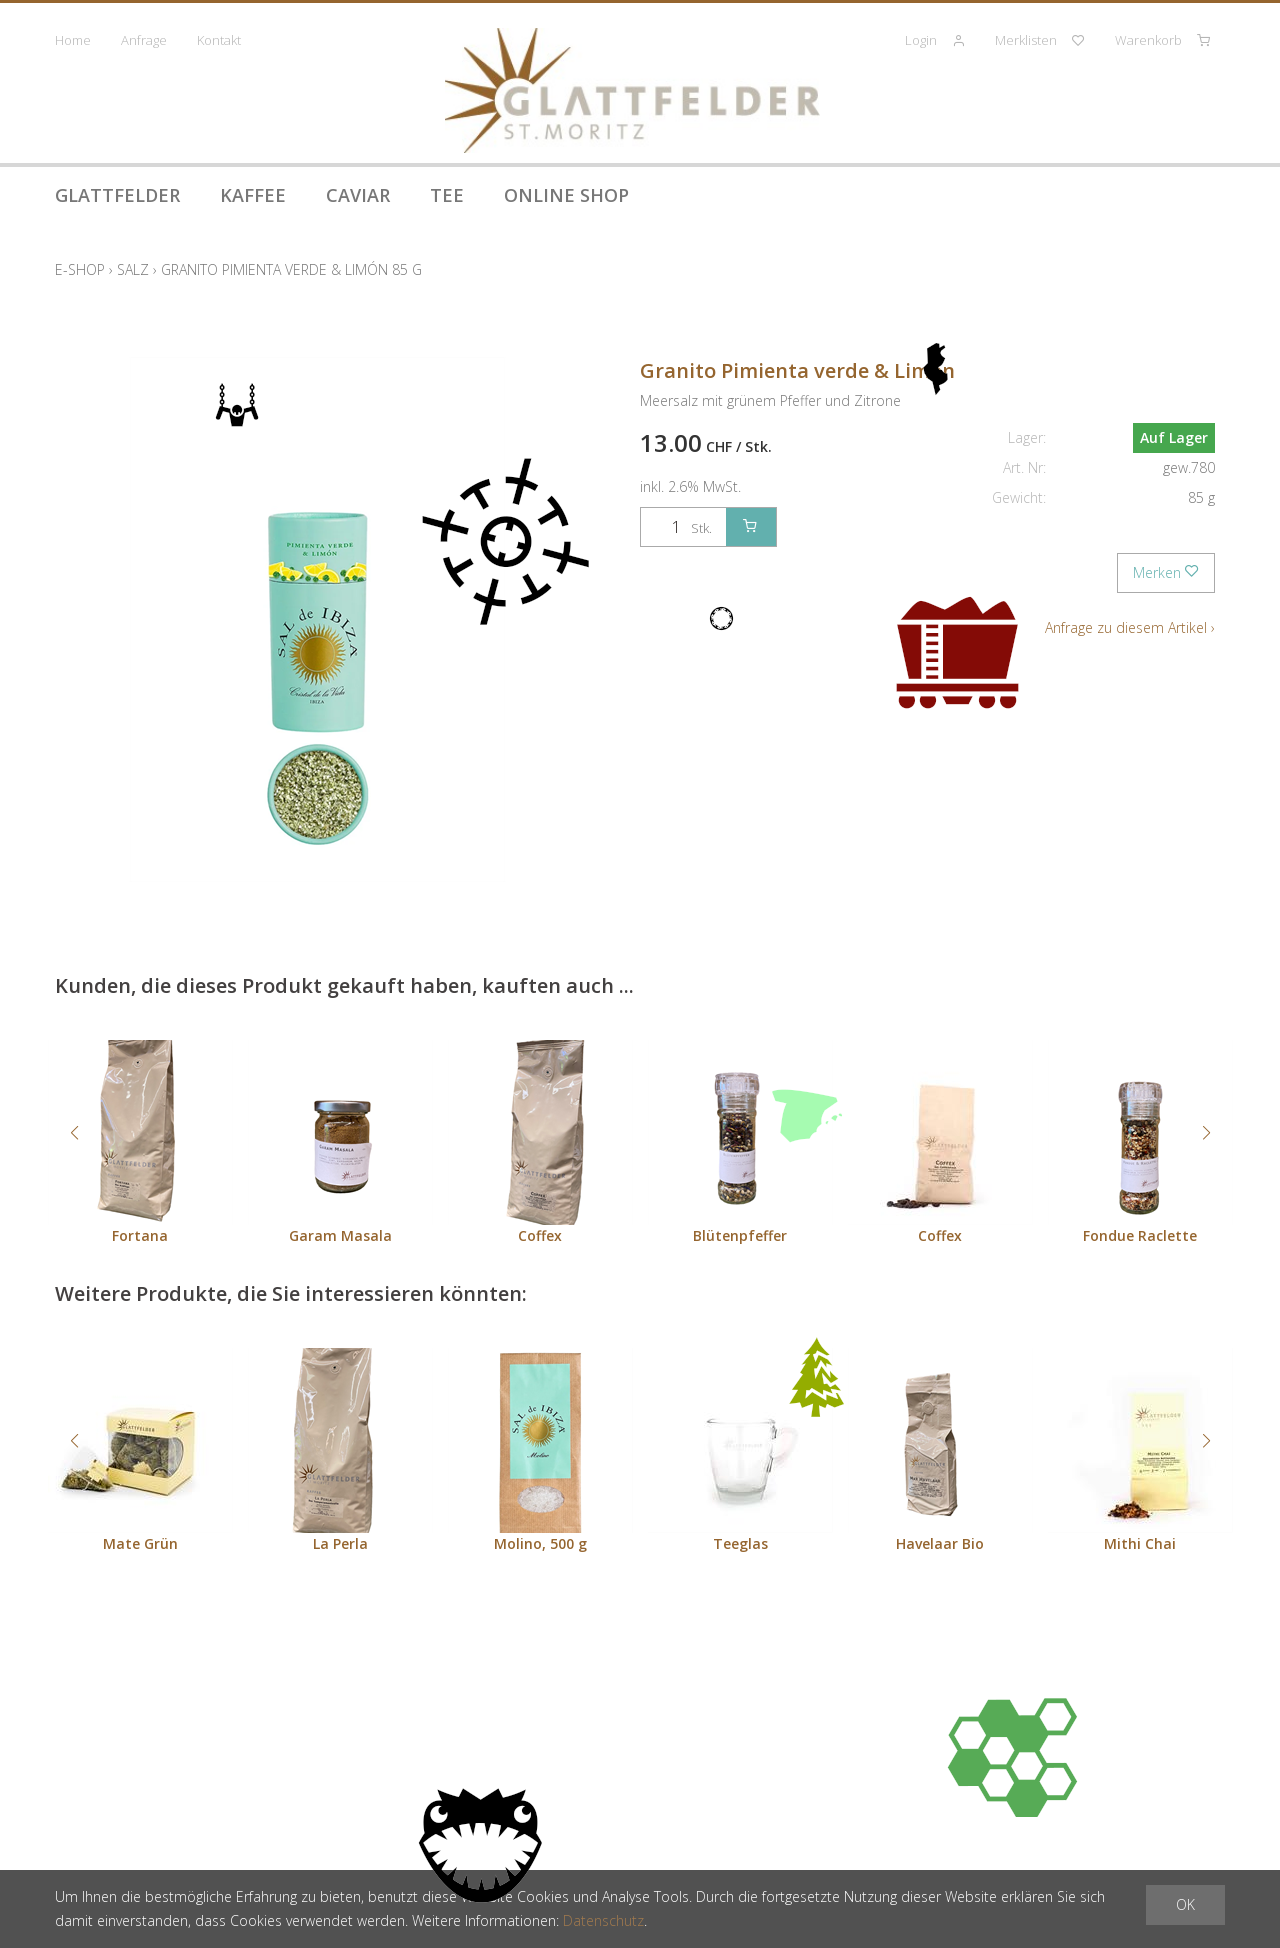 This screenshot has height=1948, width=1280. What do you see at coordinates (1012, 1753) in the screenshot?
I see `access hexagonal grid or tile-based game mode` at bounding box center [1012, 1753].